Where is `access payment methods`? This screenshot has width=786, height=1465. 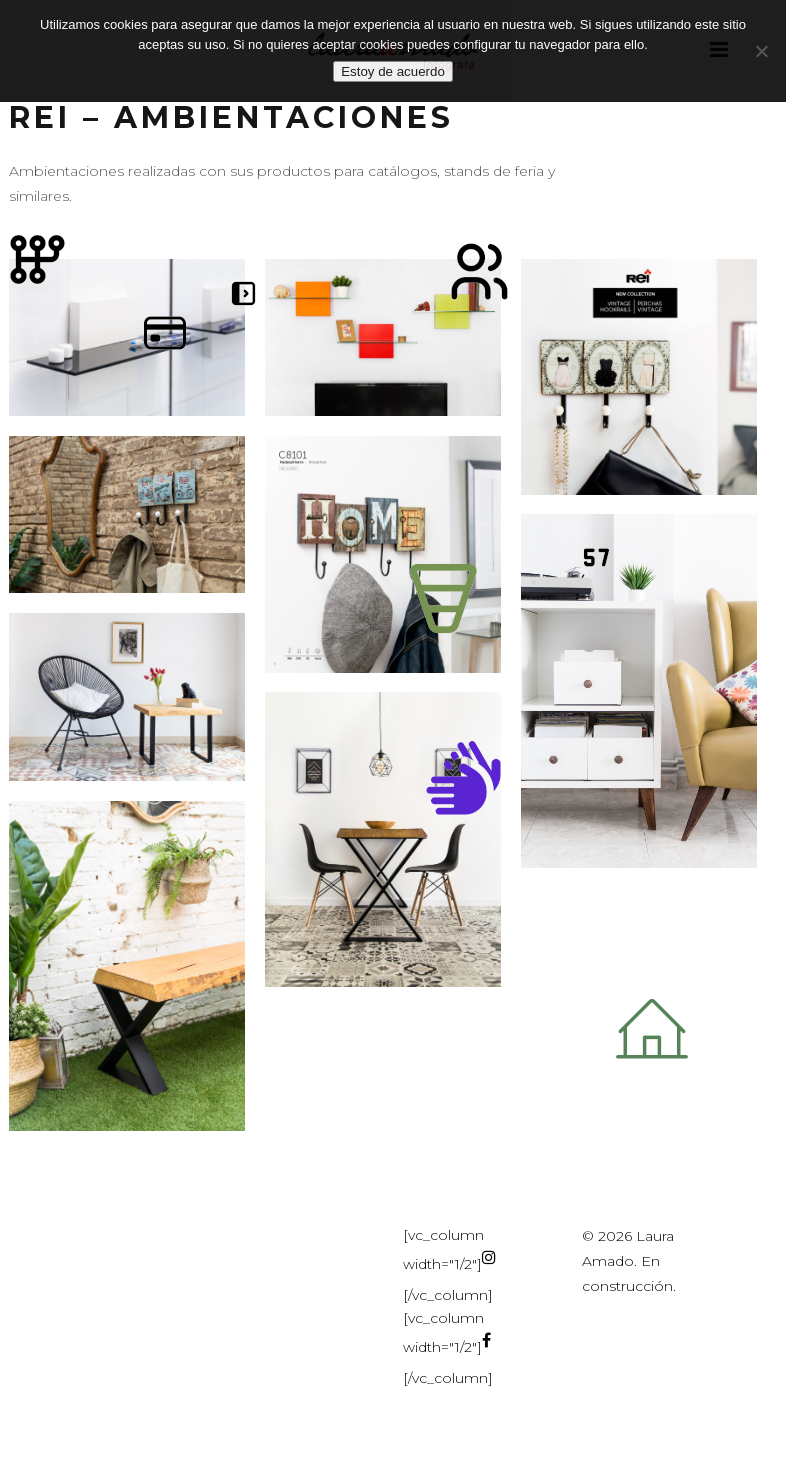 access payment methods is located at coordinates (165, 333).